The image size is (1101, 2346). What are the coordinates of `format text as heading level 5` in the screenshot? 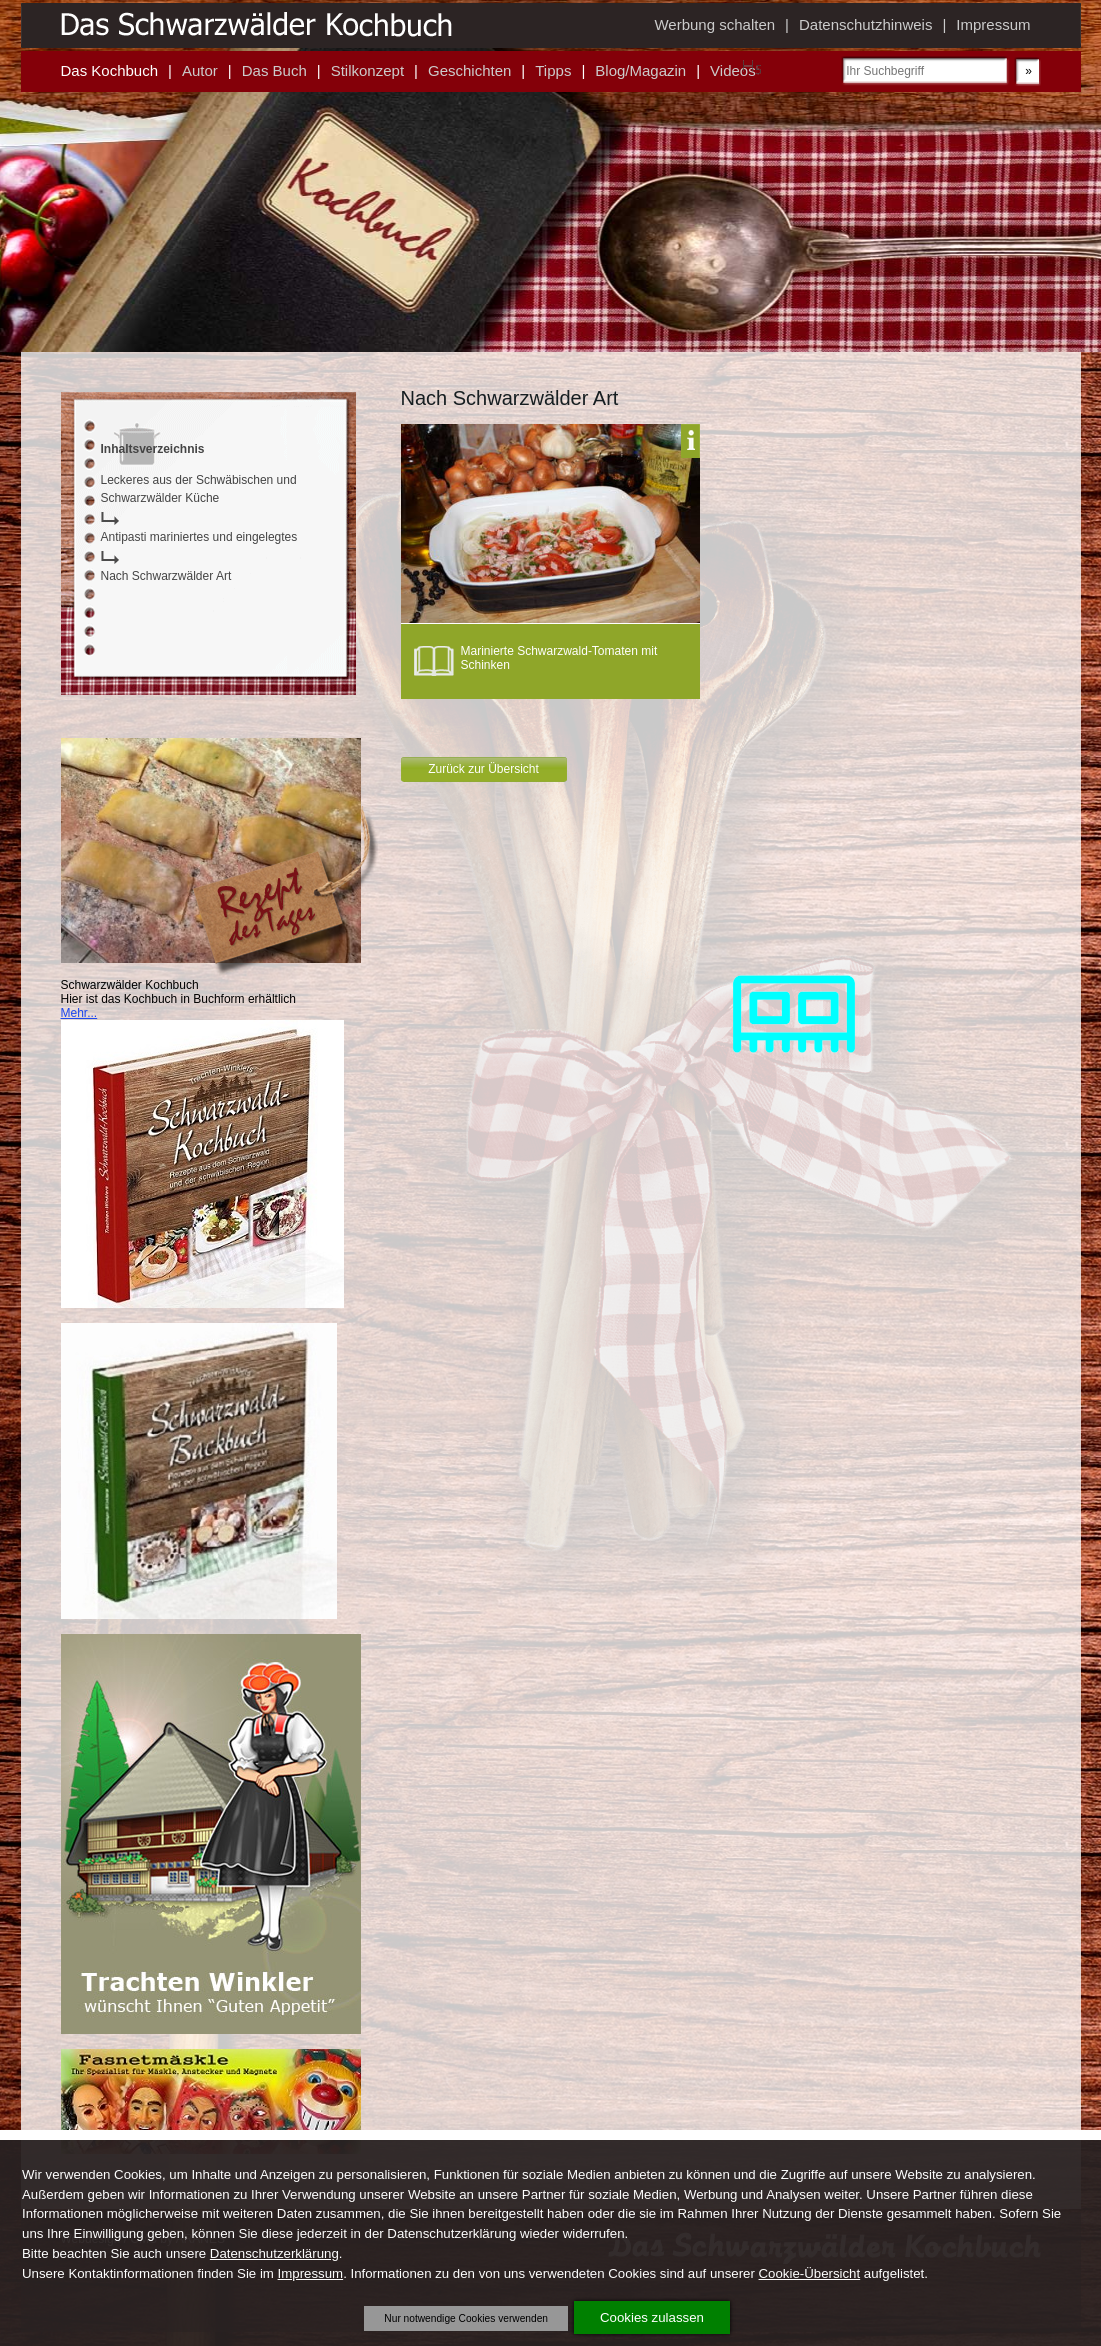 It's located at (751, 67).